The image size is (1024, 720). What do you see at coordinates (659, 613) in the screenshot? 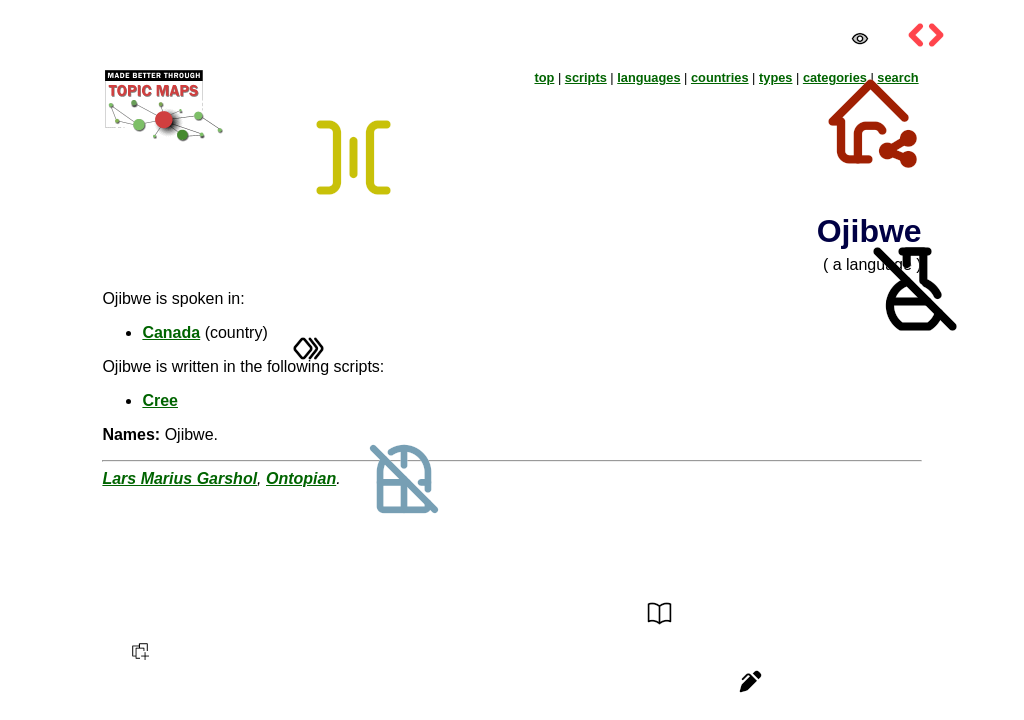
I see `open reading mode or e-reader` at bounding box center [659, 613].